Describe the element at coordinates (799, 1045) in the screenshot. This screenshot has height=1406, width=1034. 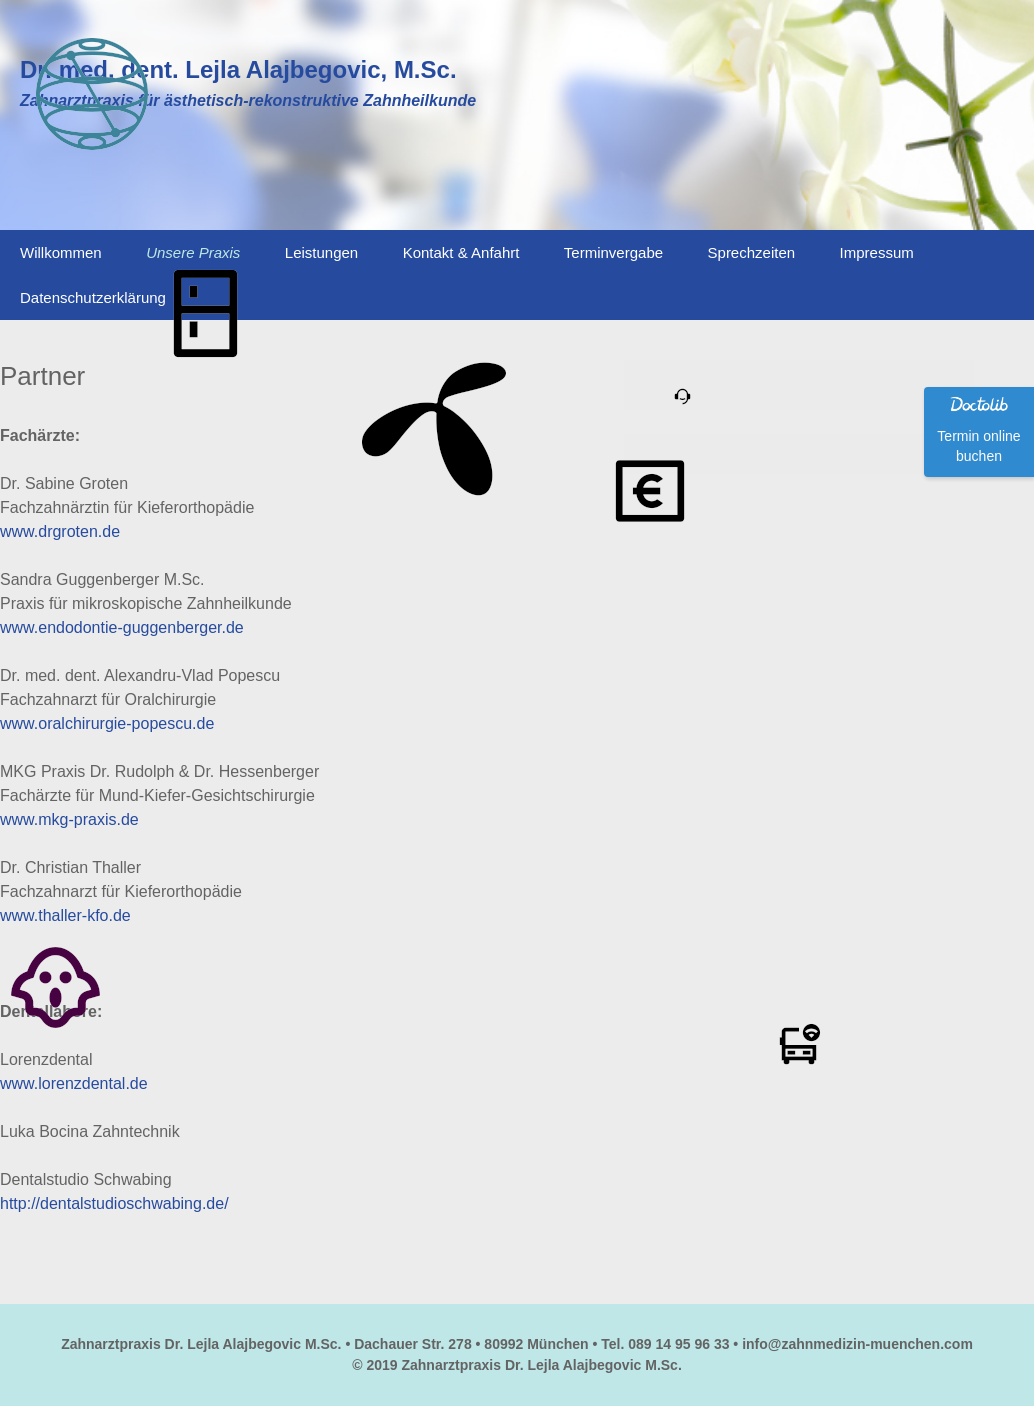
I see `indicates wifi available on public transit` at that location.